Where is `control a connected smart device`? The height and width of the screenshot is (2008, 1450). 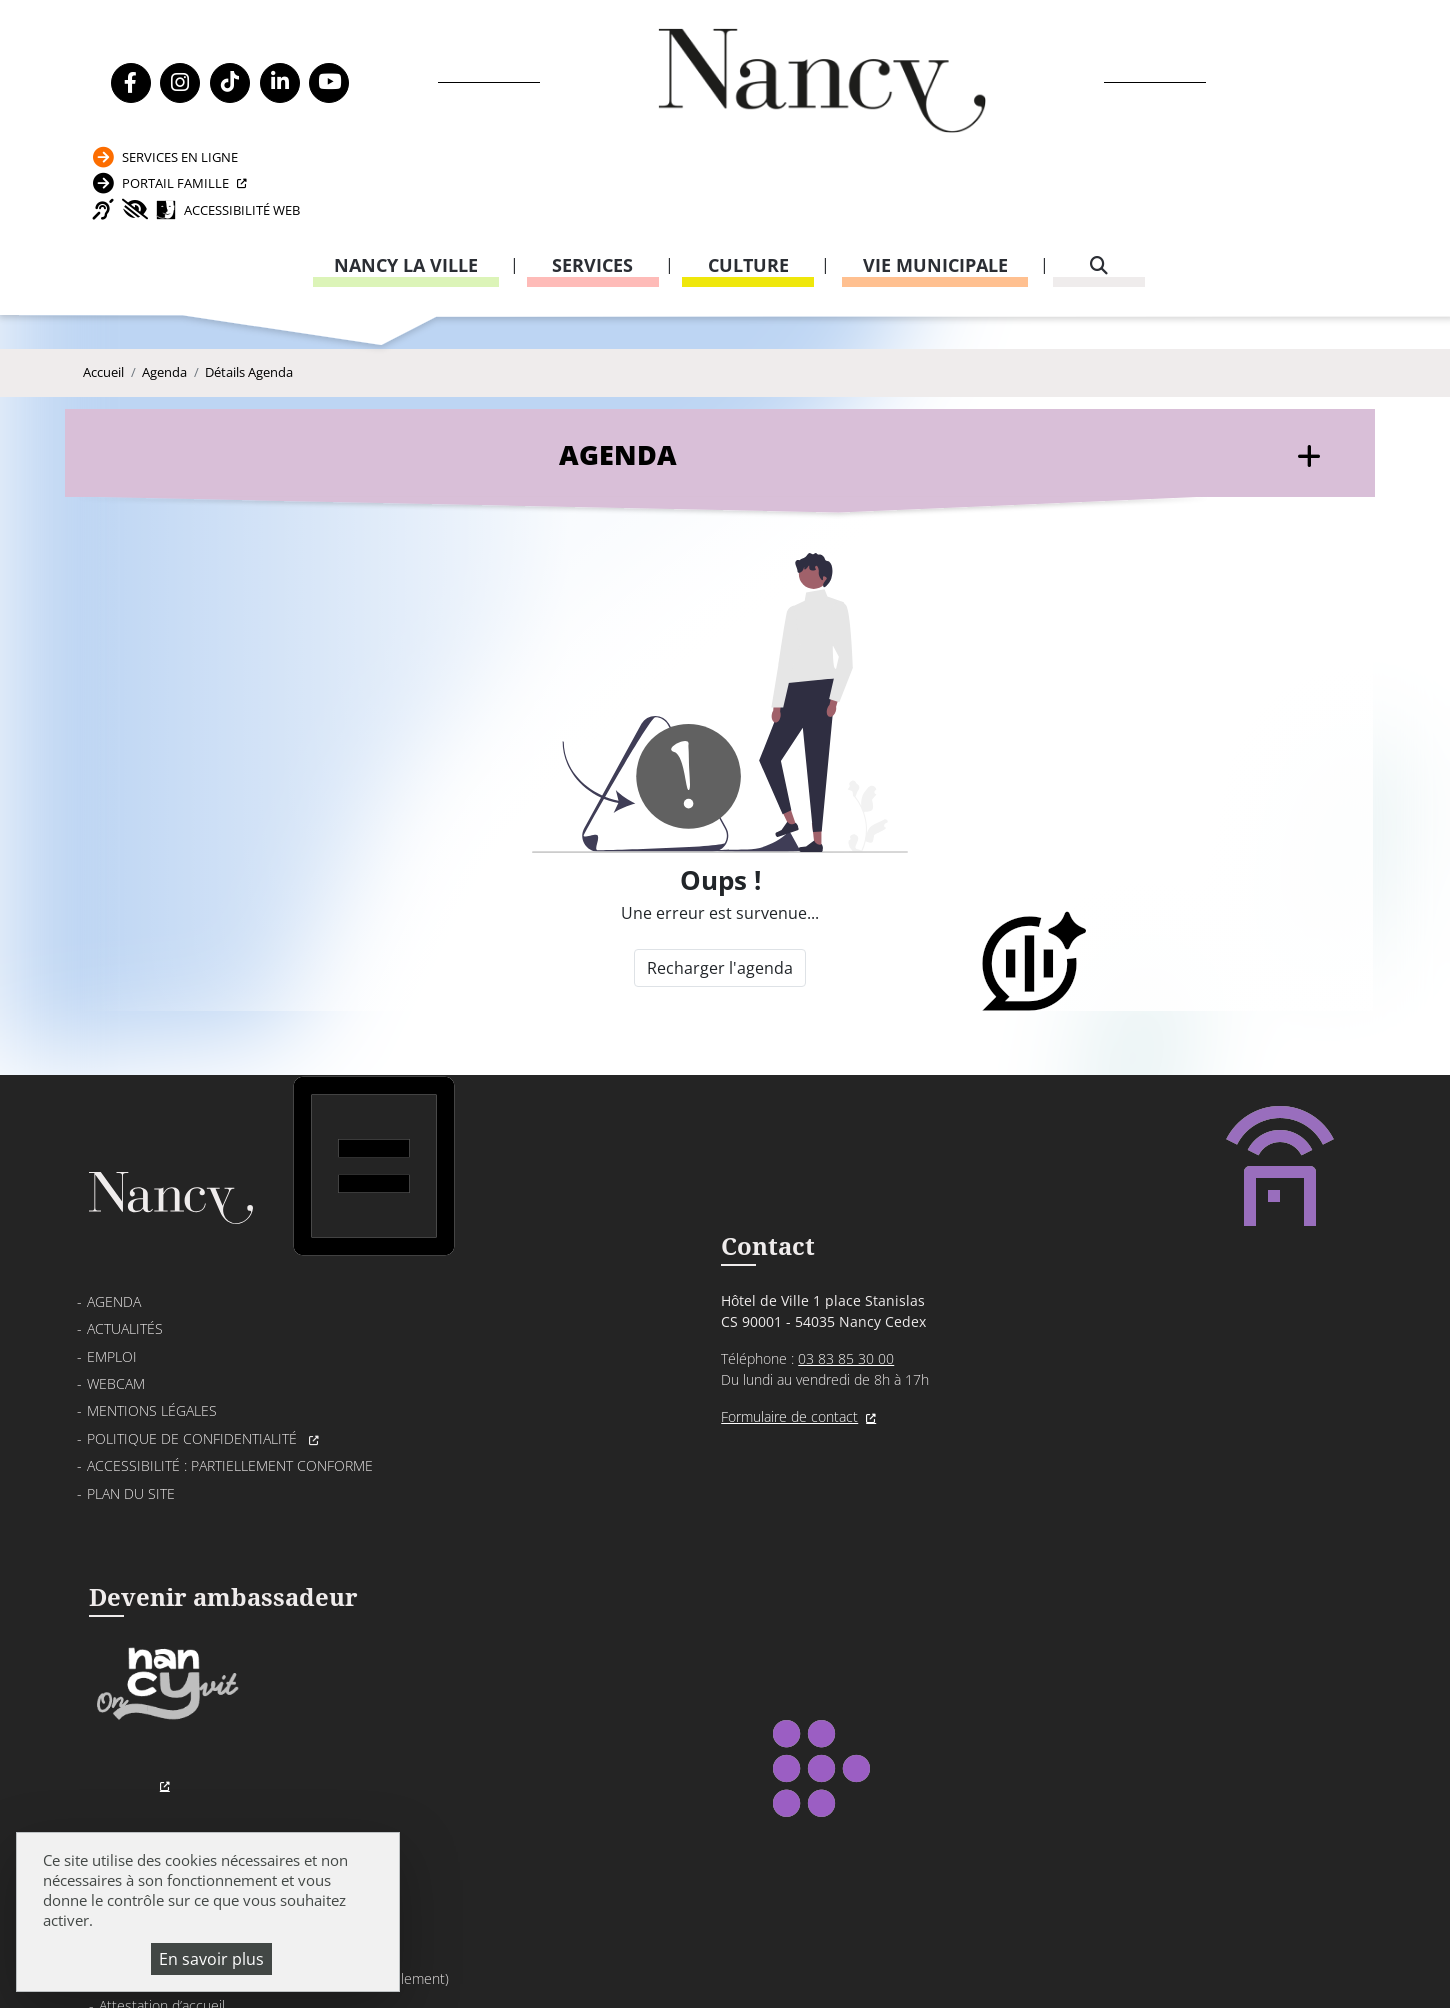
control a connected smart device is located at coordinates (1280, 1166).